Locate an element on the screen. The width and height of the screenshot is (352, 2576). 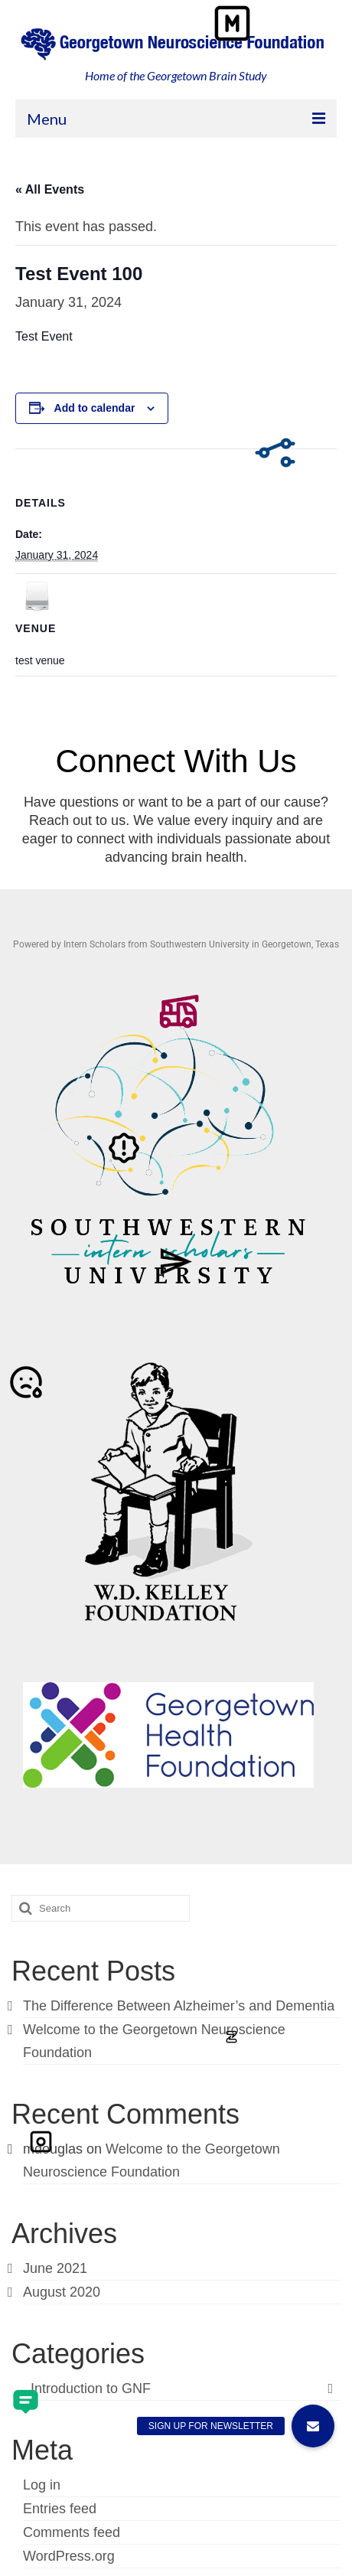
request a tow truck service is located at coordinates (178, 1013).